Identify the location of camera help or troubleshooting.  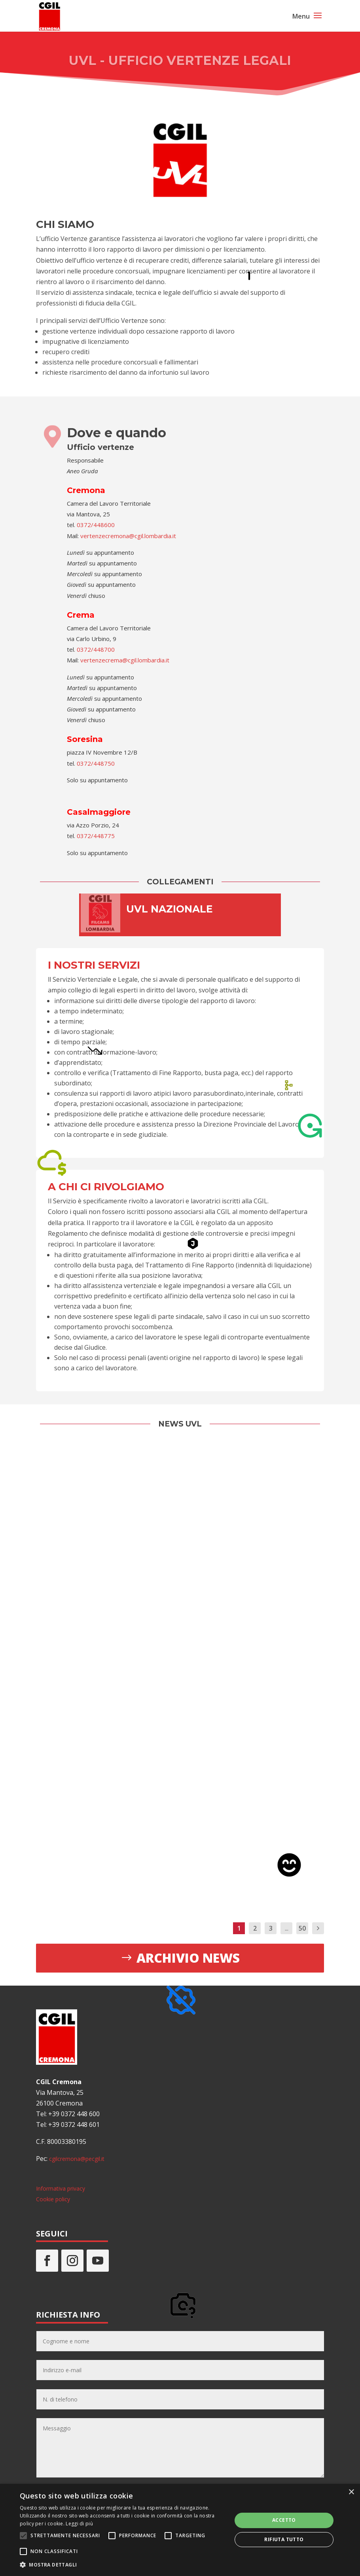
(183, 2304).